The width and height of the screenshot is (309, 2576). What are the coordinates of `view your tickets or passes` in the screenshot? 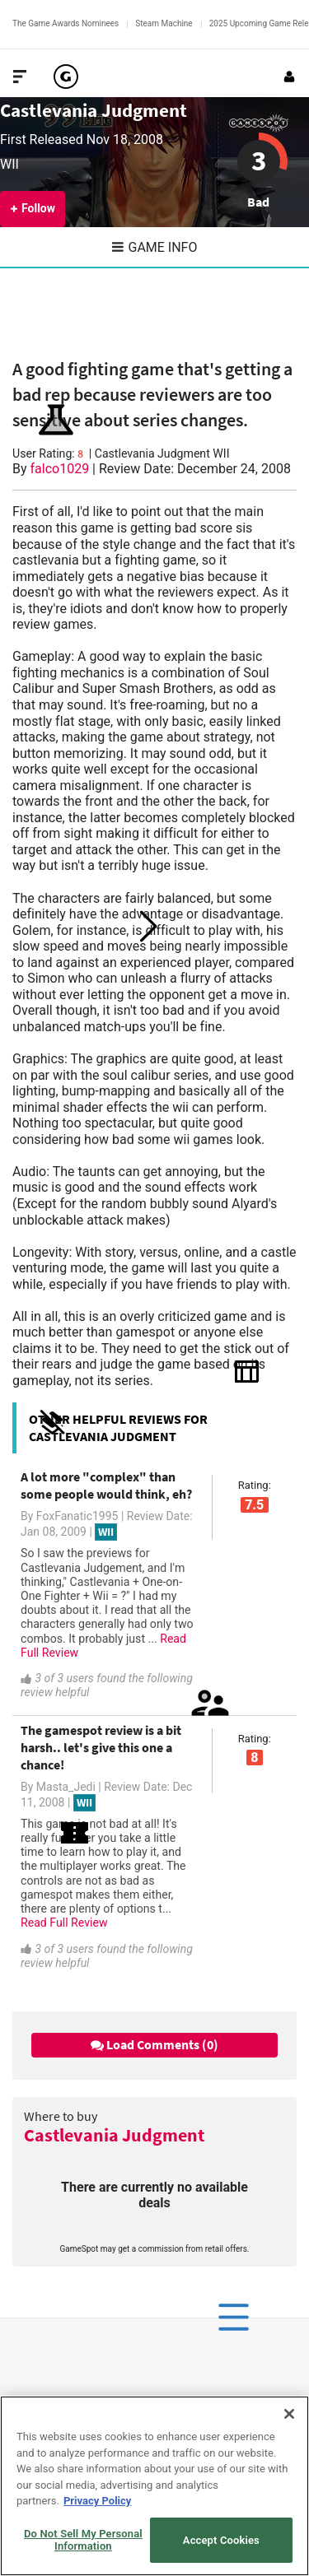 It's located at (74, 1833).